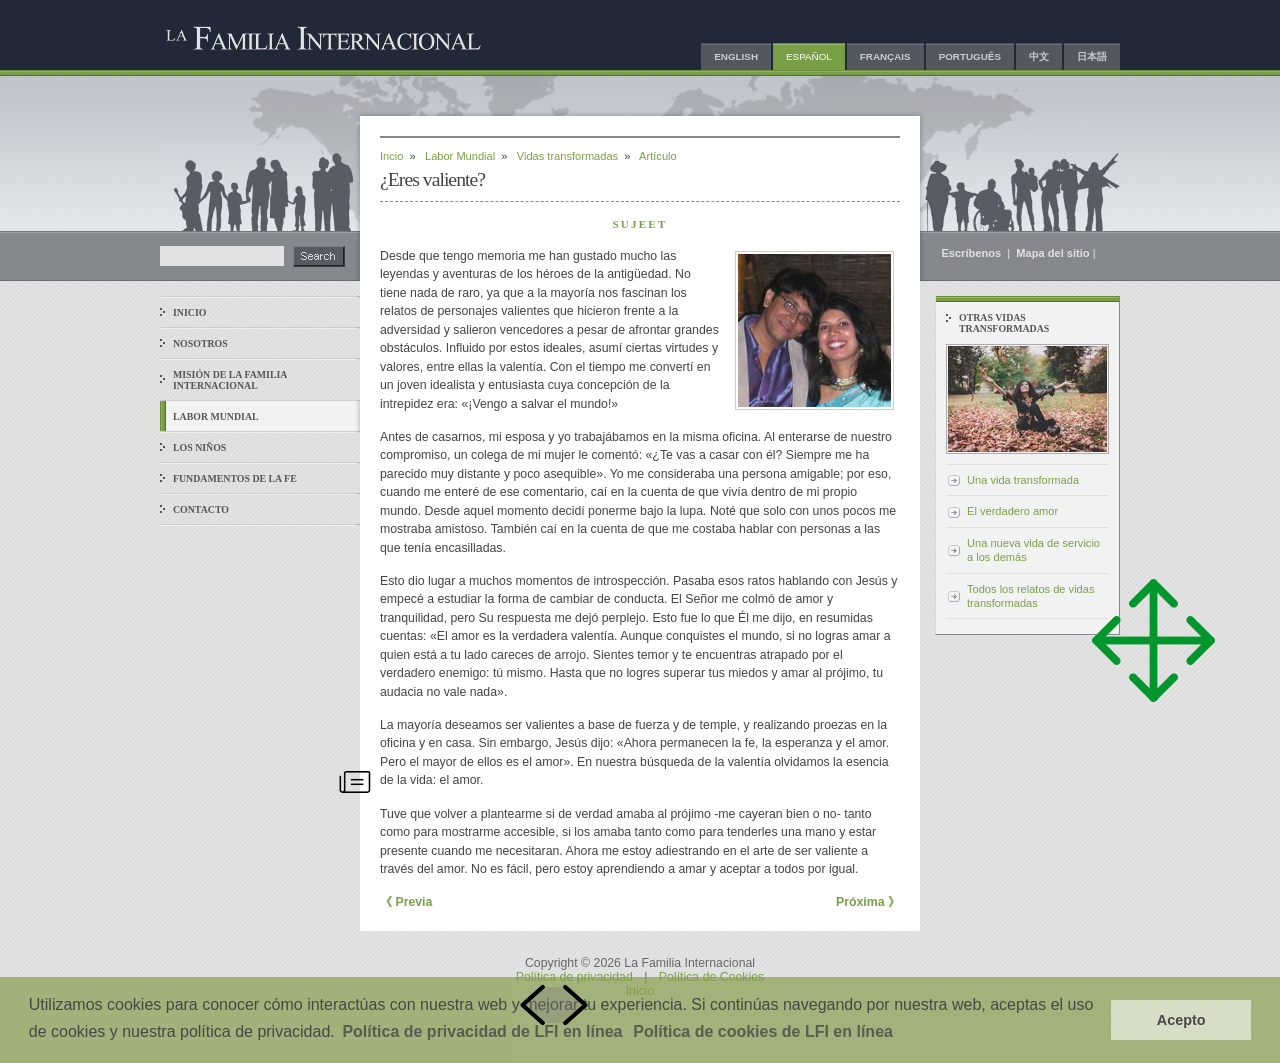  What do you see at coordinates (356, 782) in the screenshot?
I see `view news feed or articles` at bounding box center [356, 782].